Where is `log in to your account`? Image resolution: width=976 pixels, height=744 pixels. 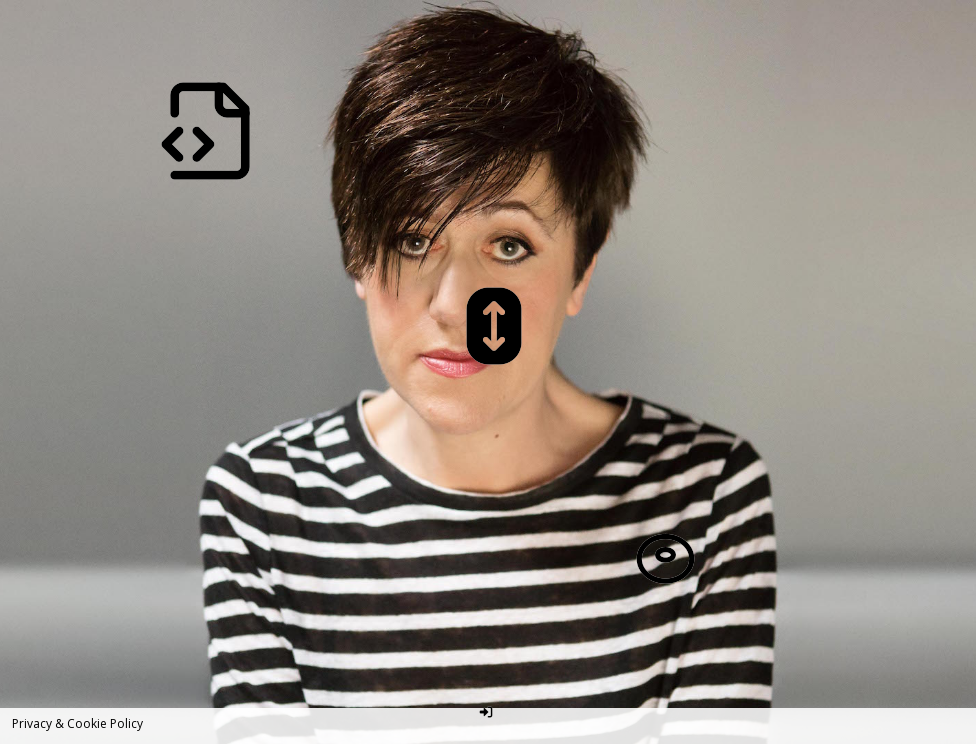 log in to your account is located at coordinates (486, 712).